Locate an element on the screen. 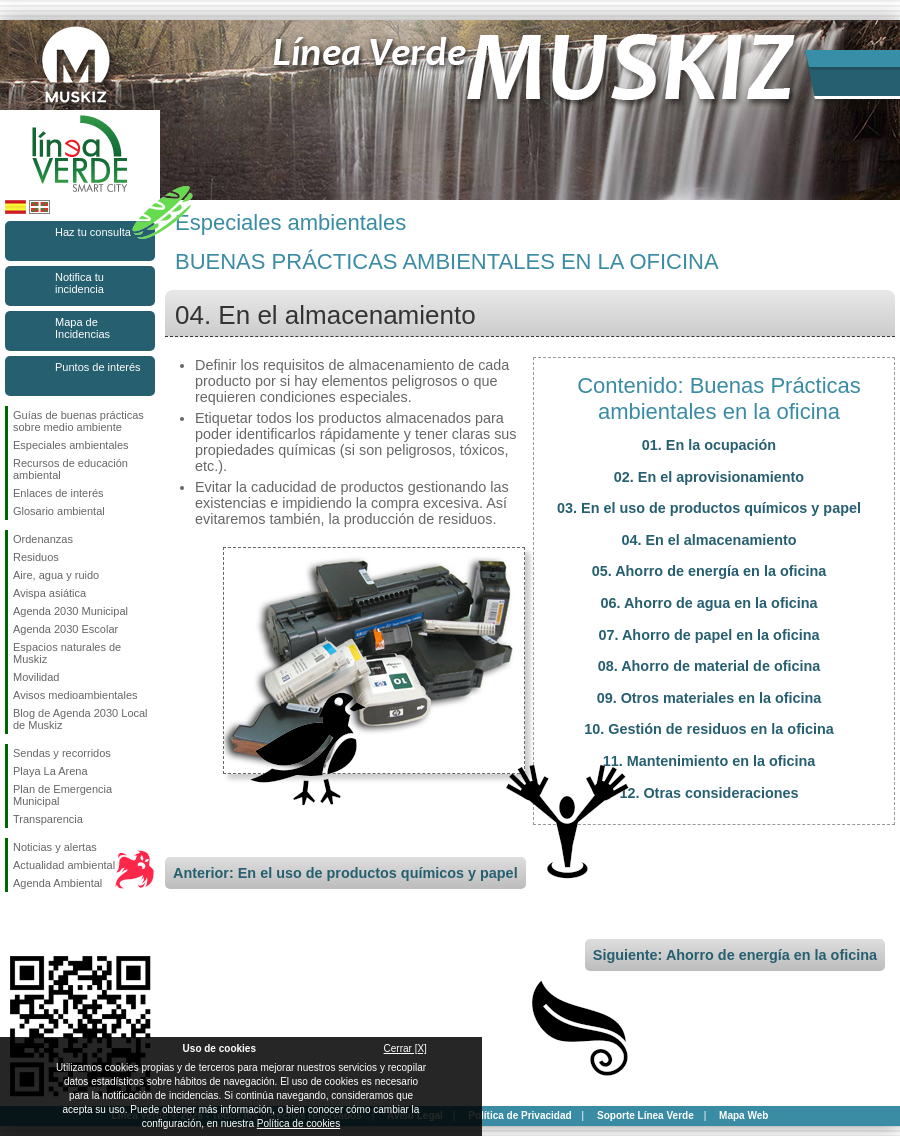 The height and width of the screenshot is (1136, 900). indicates a trap or hazard in gameplay is located at coordinates (566, 817).